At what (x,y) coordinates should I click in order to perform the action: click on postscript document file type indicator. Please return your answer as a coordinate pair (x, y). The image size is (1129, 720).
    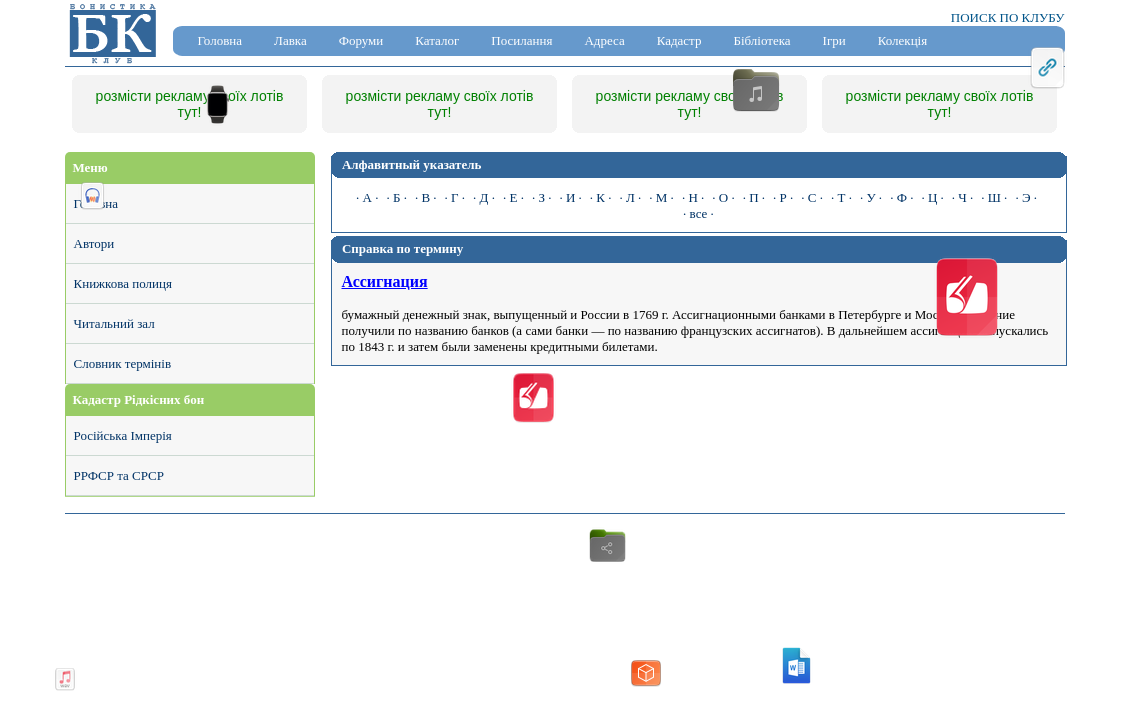
    Looking at the image, I should click on (533, 397).